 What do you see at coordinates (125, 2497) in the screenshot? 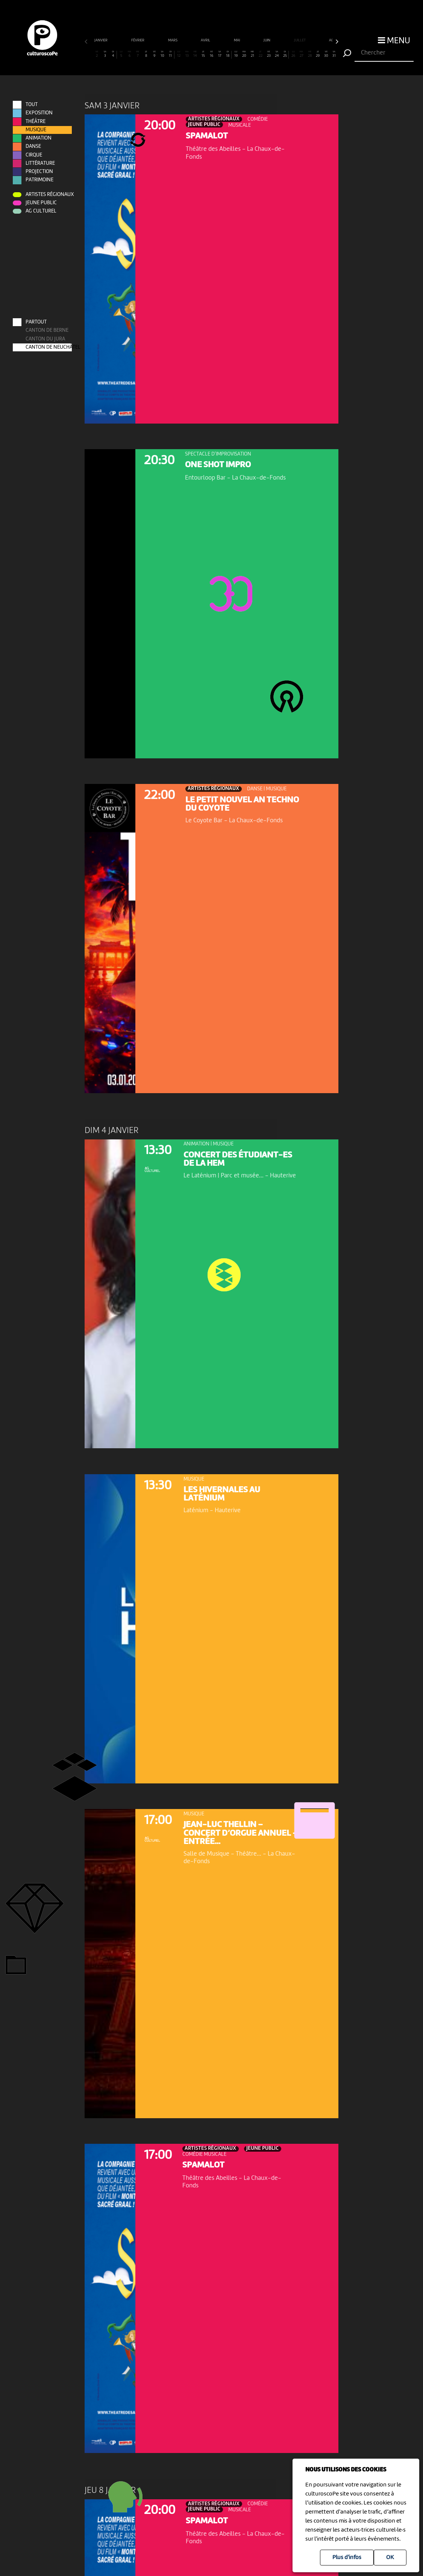
I see `activate text-to-speech or voice output` at bounding box center [125, 2497].